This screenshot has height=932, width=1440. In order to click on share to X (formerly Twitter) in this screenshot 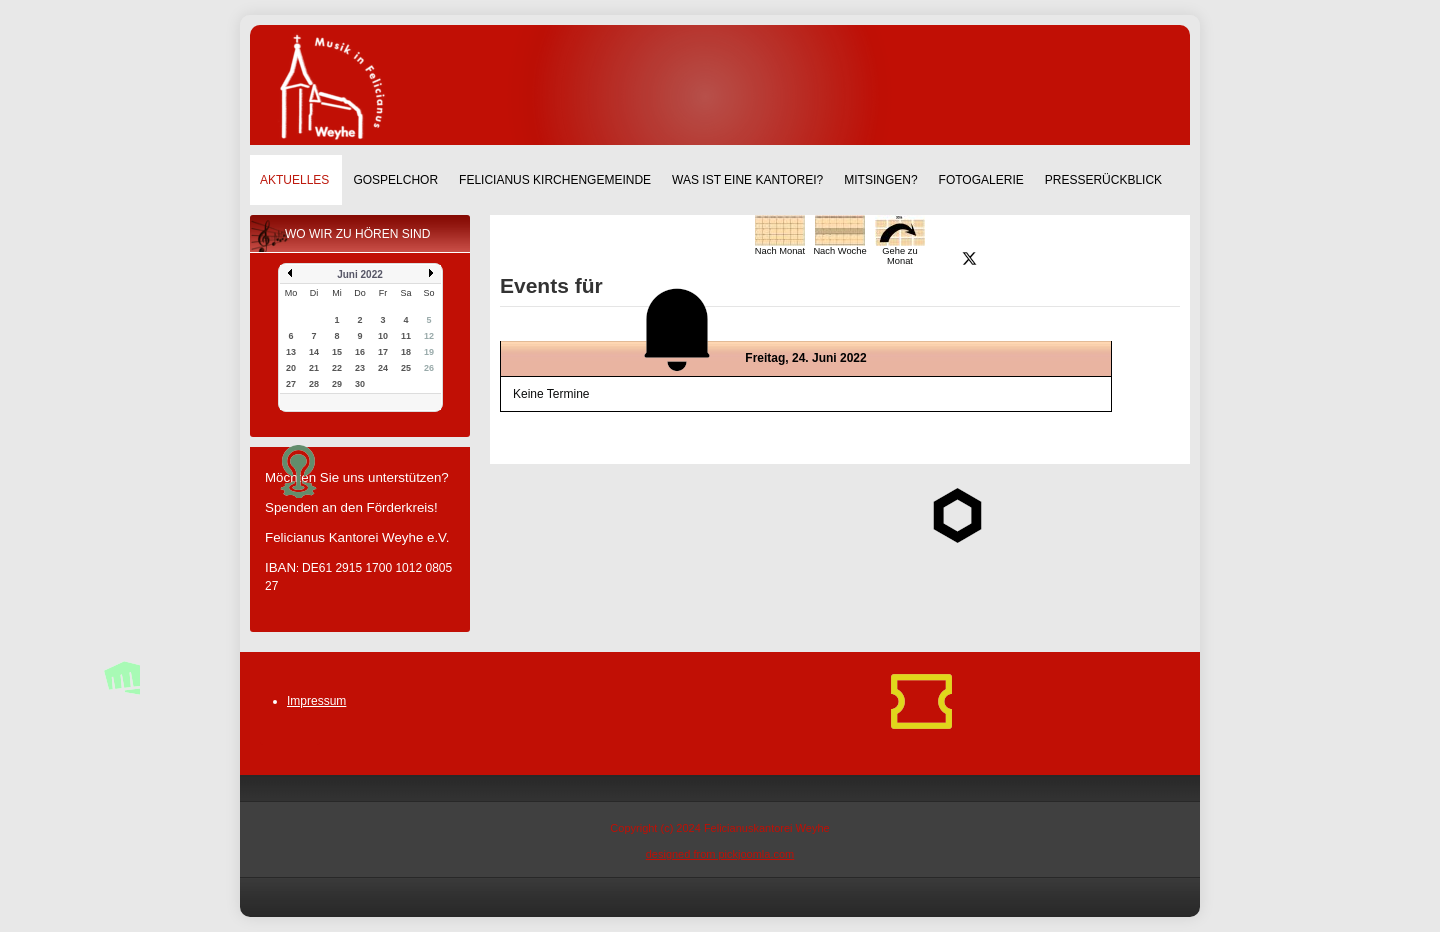, I will do `click(969, 258)`.